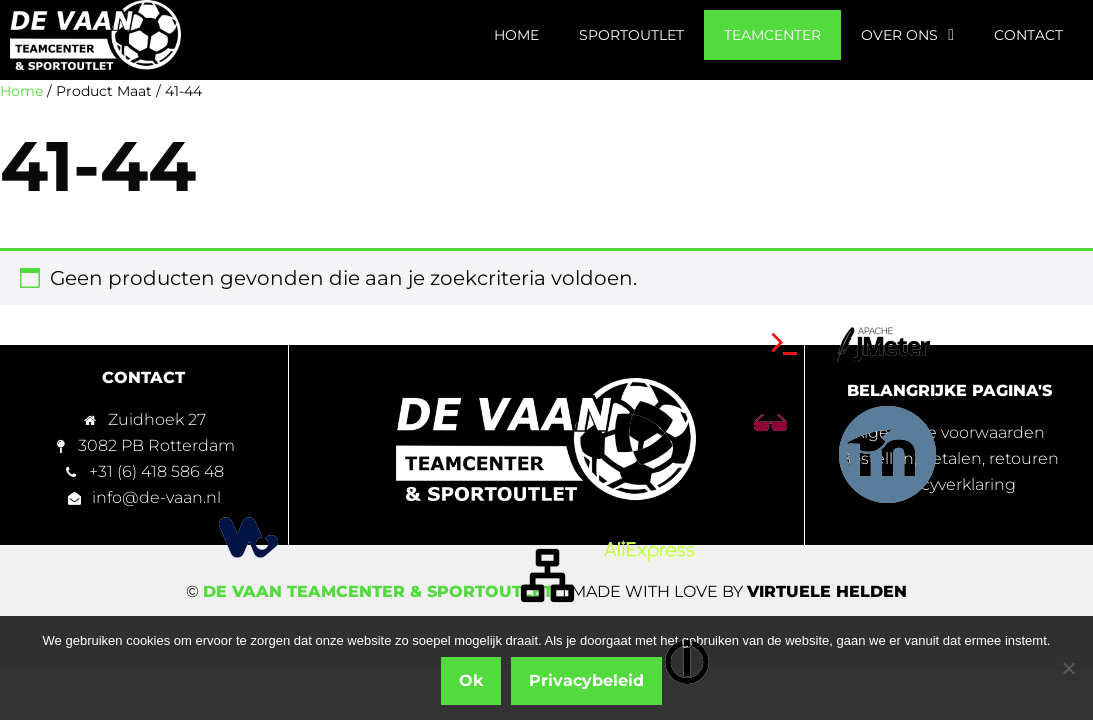  Describe the element at coordinates (547, 575) in the screenshot. I see `view organization hierarchy` at that location.